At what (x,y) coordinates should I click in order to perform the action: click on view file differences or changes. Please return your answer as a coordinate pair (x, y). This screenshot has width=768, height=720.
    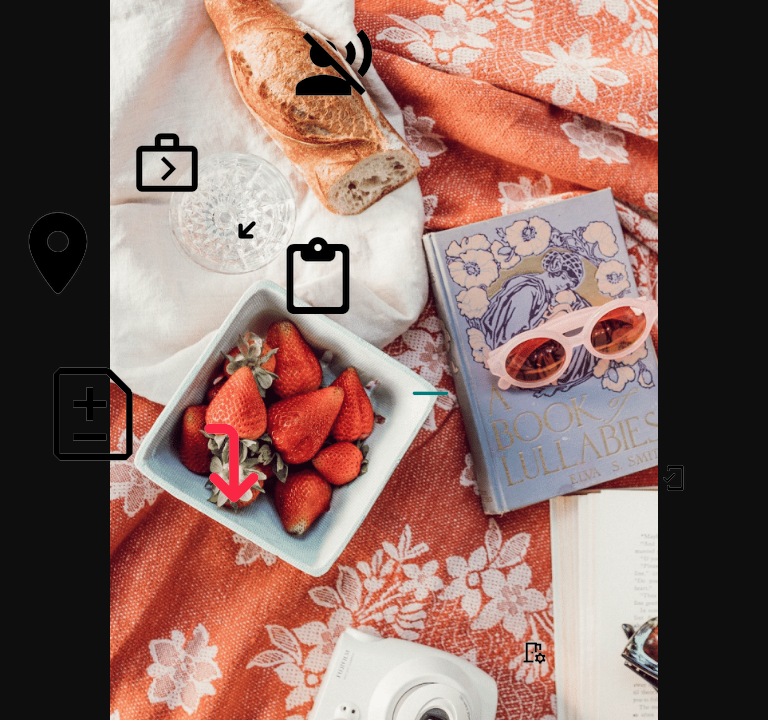
    Looking at the image, I should click on (93, 414).